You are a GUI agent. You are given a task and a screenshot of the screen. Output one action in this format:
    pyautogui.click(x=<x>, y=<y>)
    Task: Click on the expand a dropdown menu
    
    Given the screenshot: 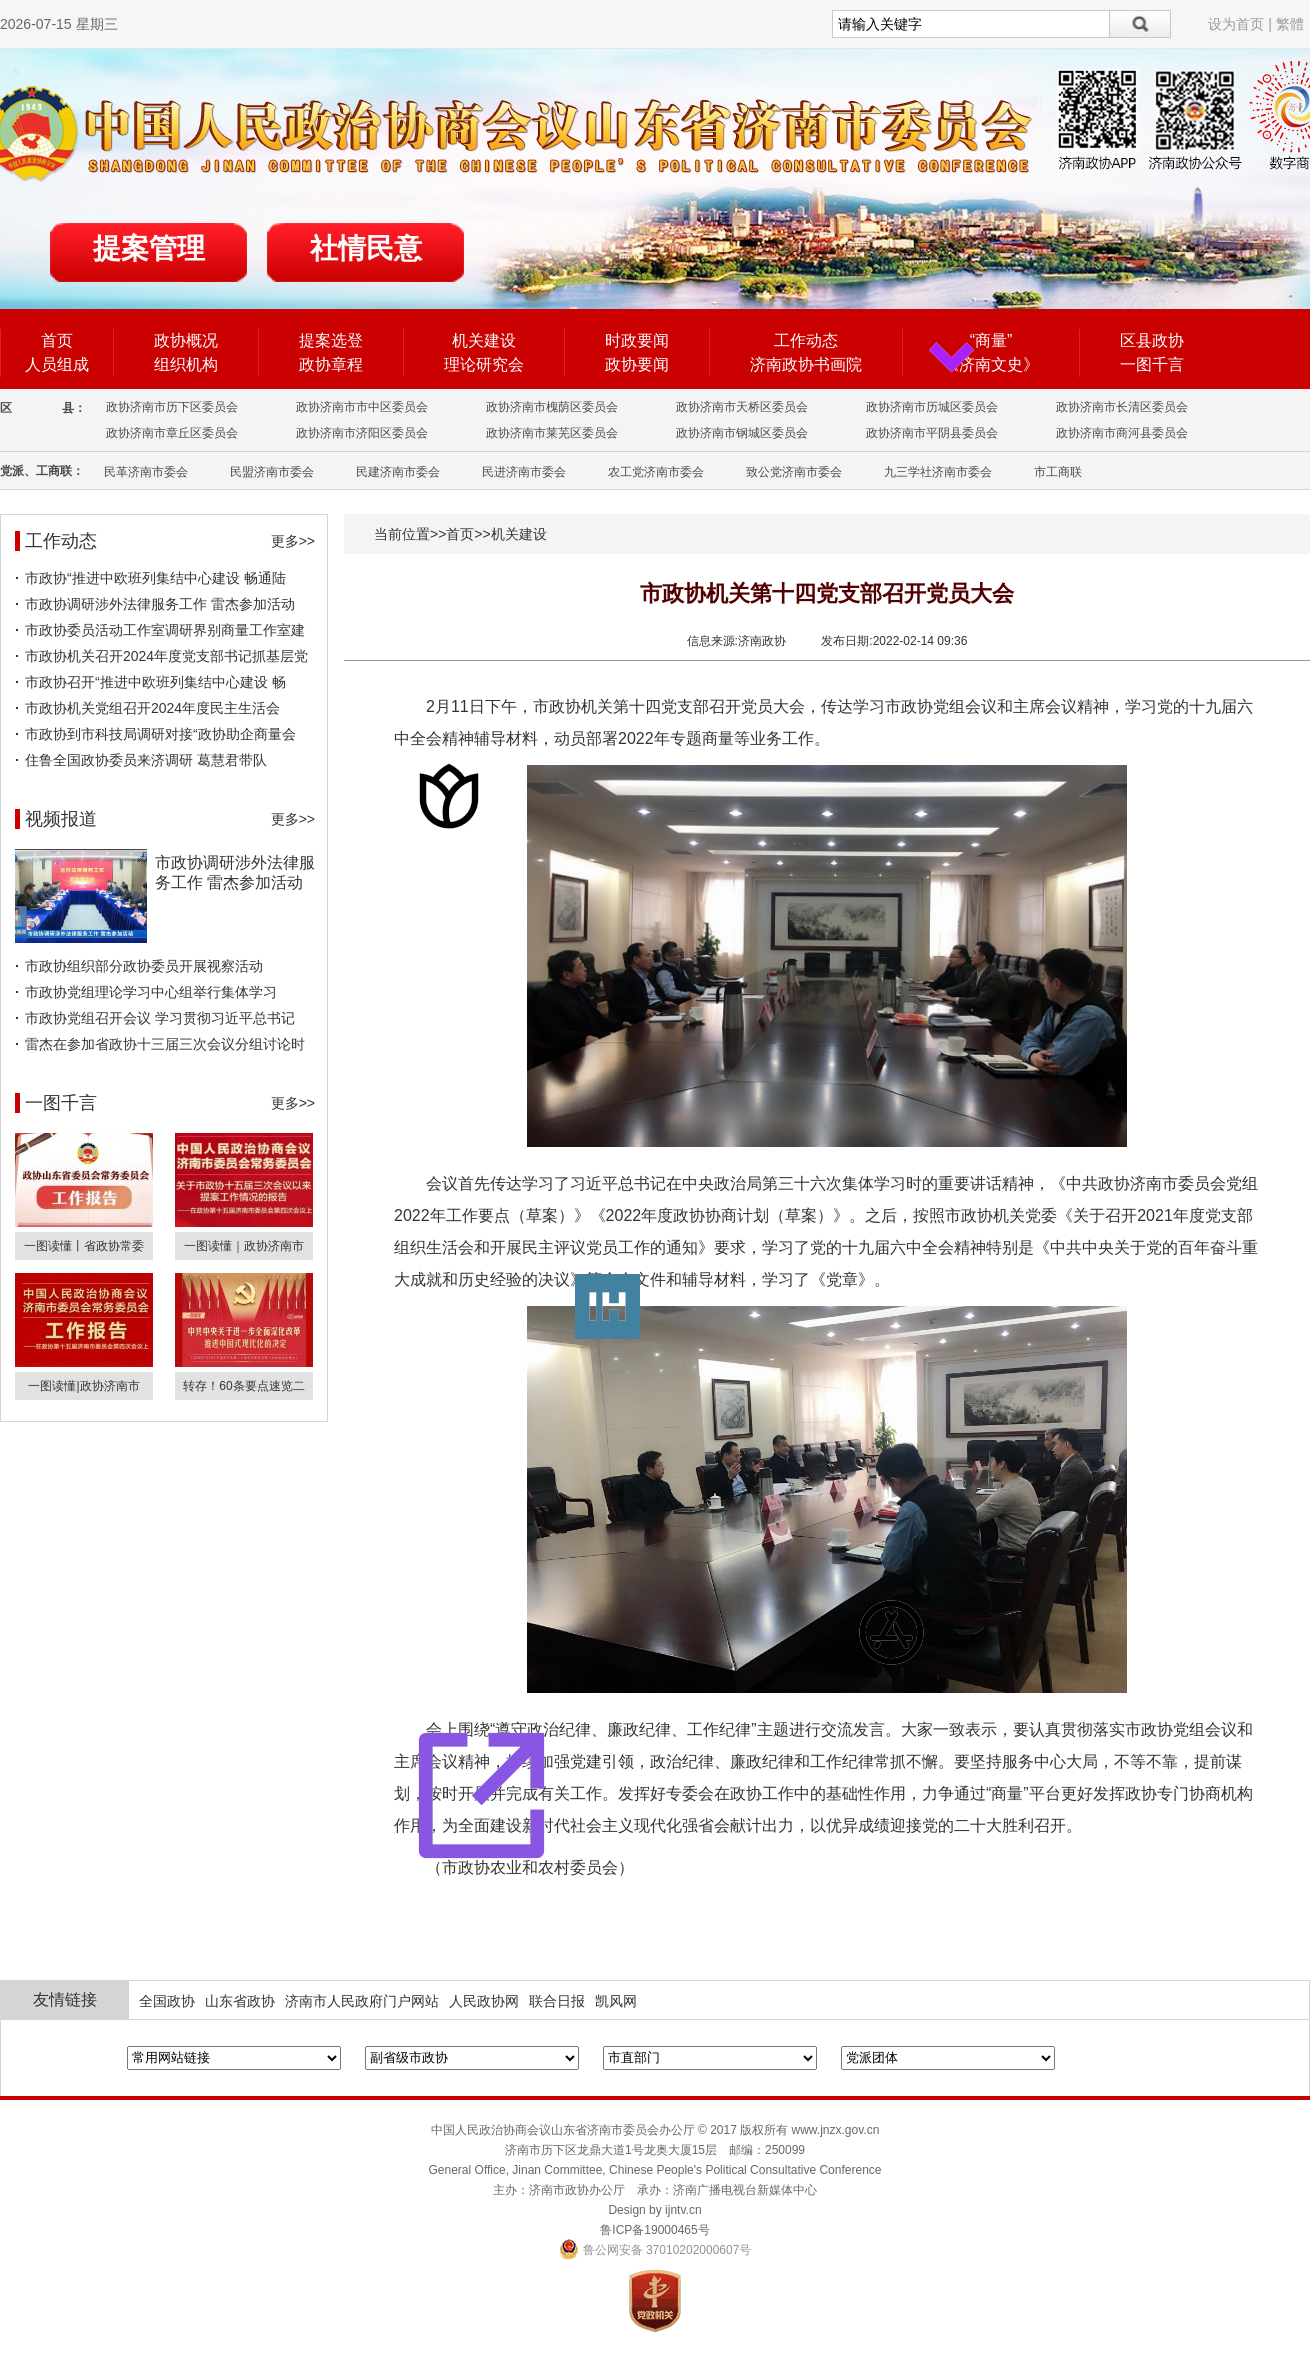 What is the action you would take?
    pyautogui.click(x=951, y=356)
    